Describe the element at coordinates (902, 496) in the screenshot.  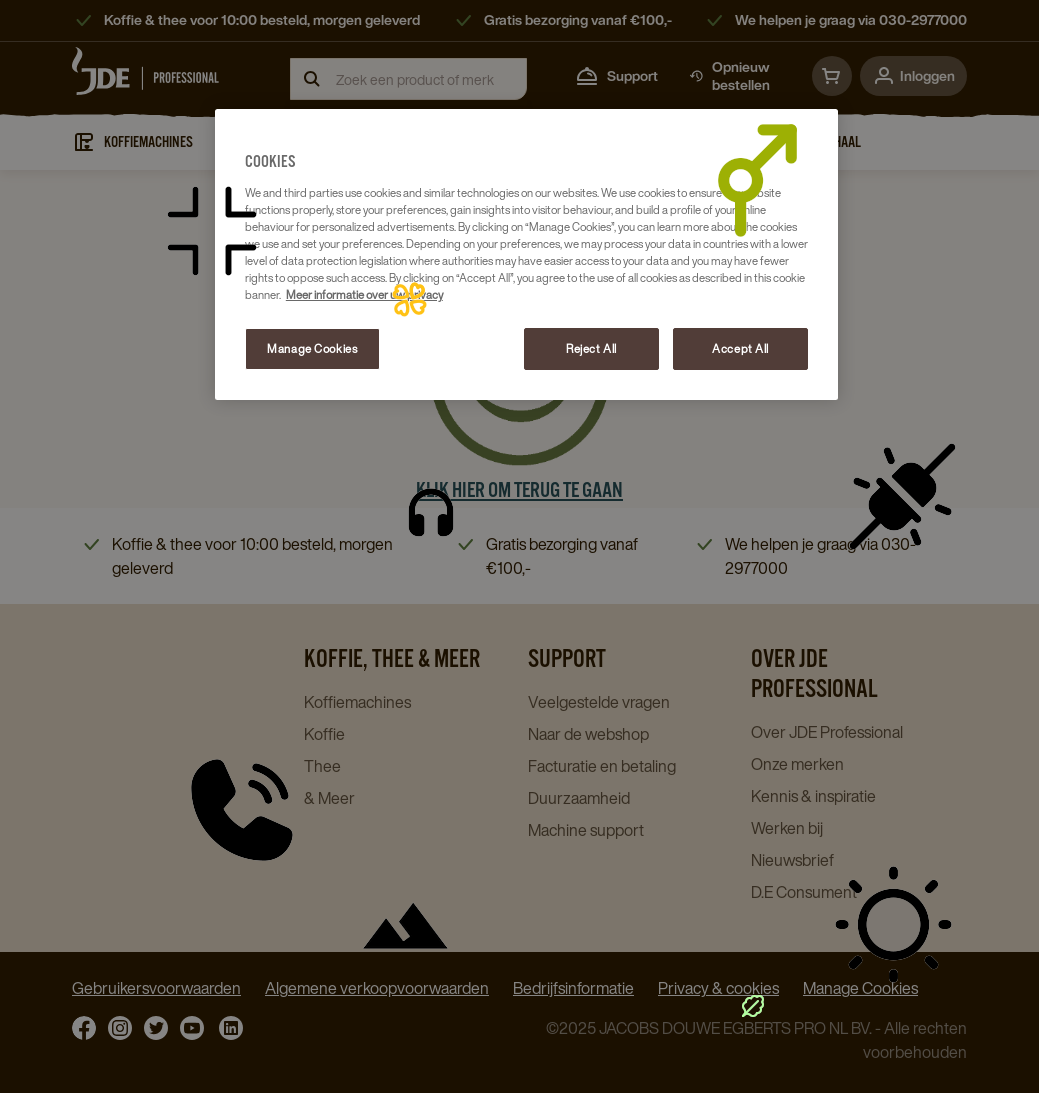
I see `indicates an active connection or paired devices` at that location.